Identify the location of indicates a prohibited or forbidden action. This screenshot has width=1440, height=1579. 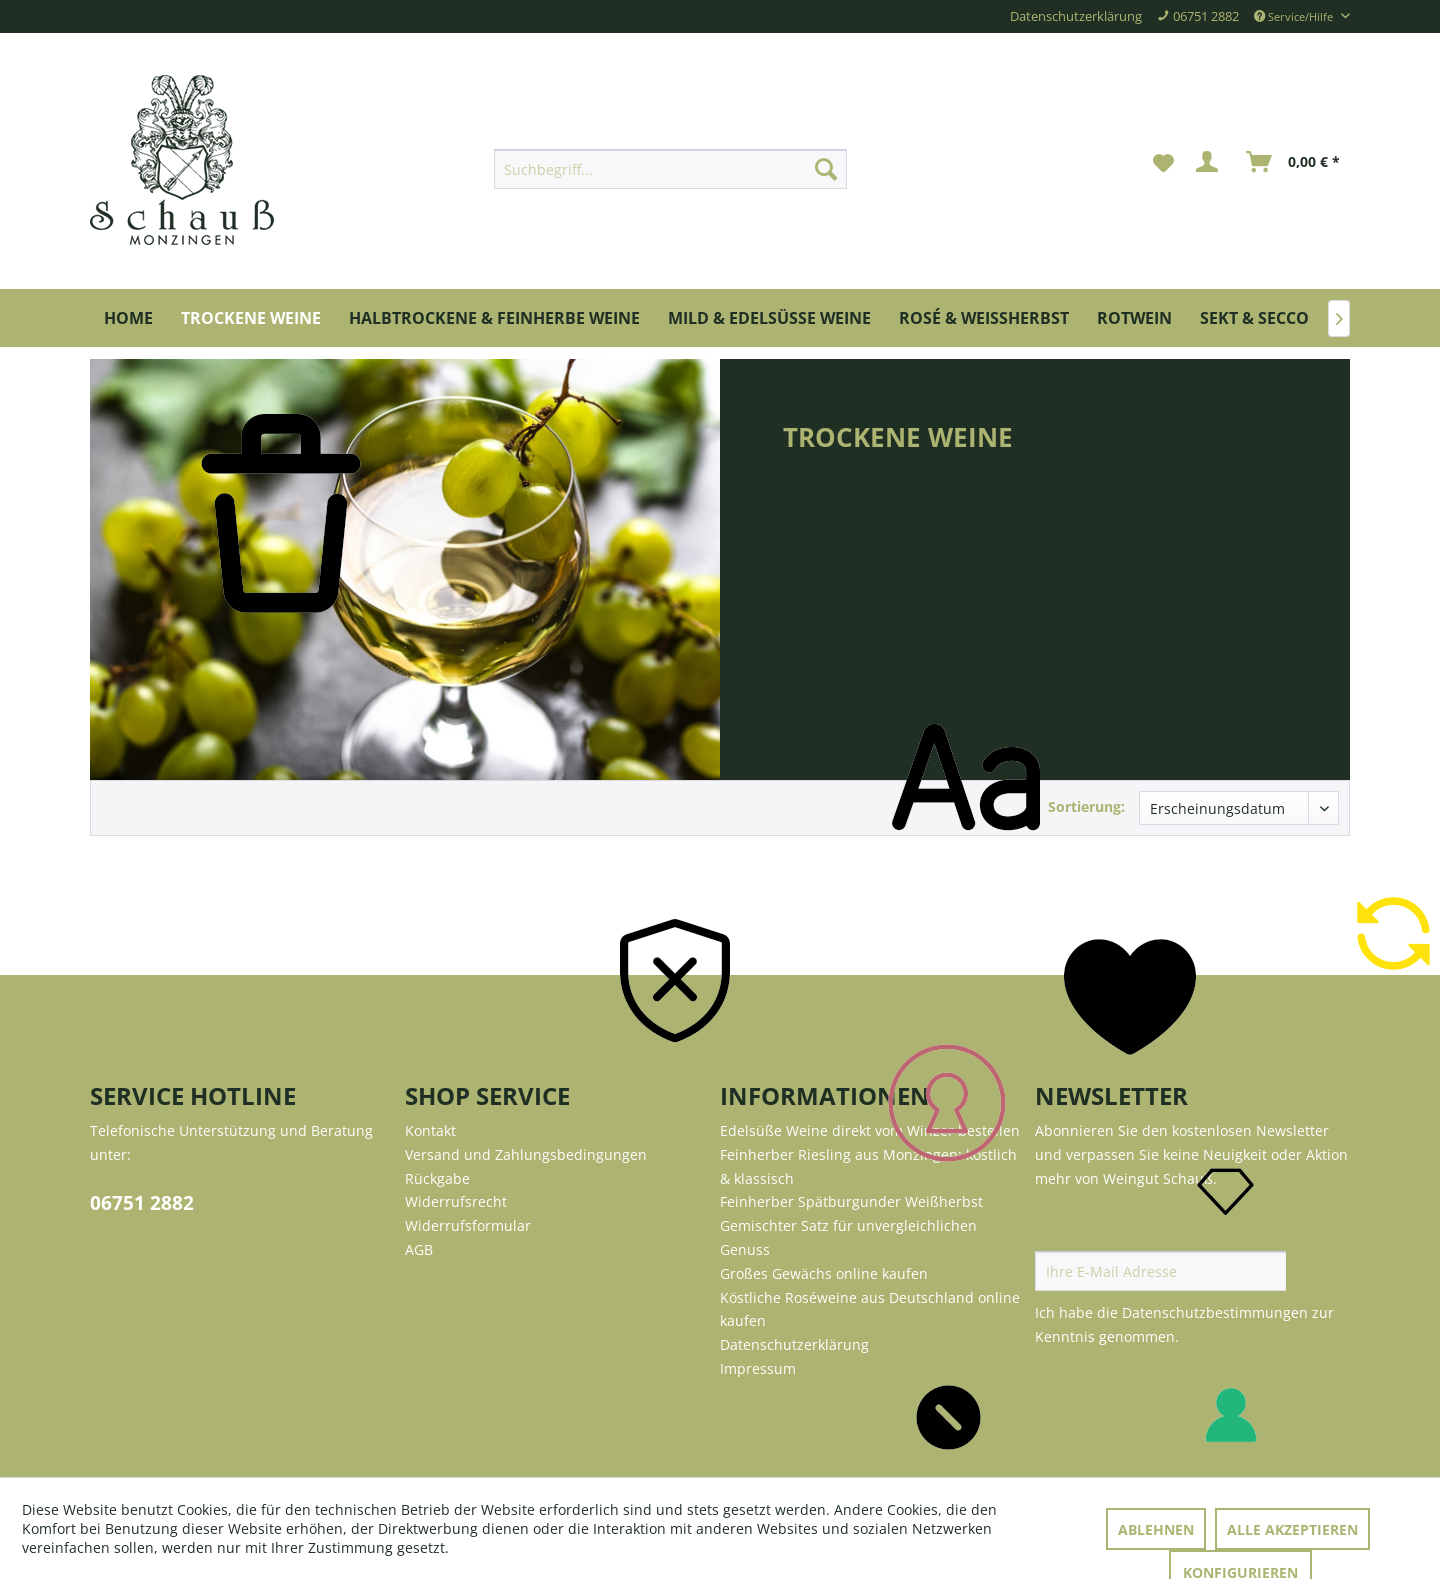
(948, 1417).